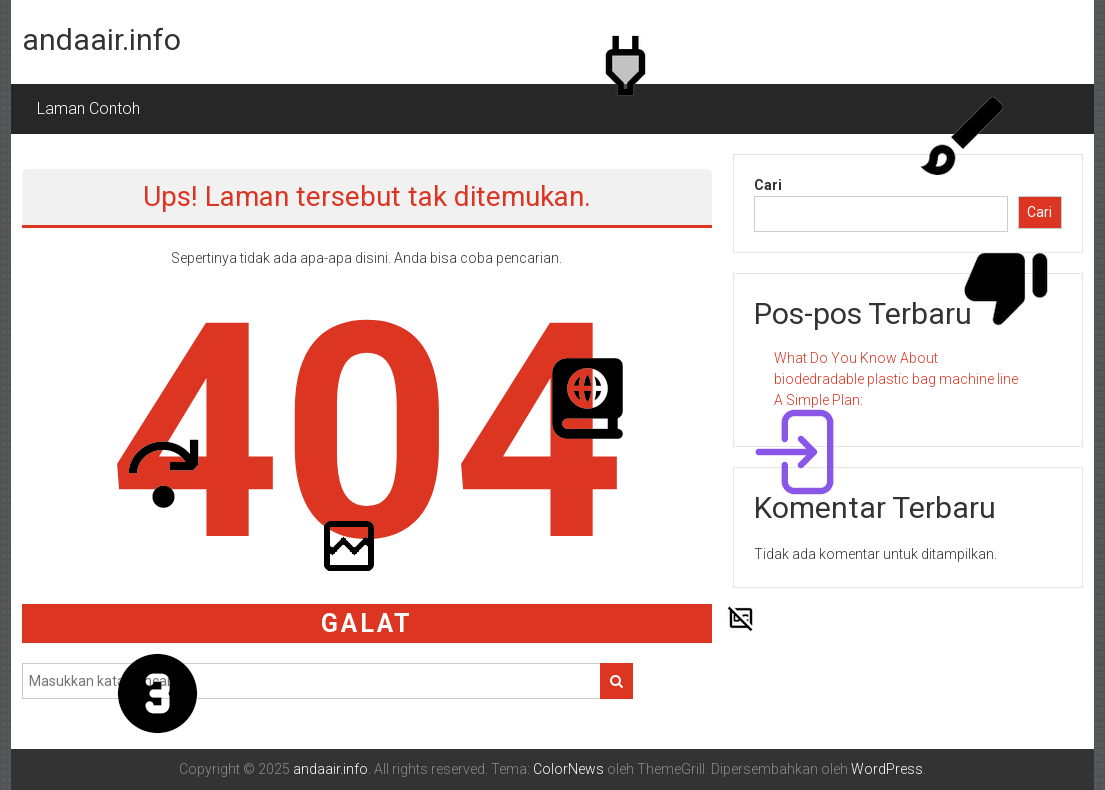 The image size is (1105, 790). Describe the element at coordinates (157, 693) in the screenshot. I see `step 3 in a multi-step process or wizard` at that location.